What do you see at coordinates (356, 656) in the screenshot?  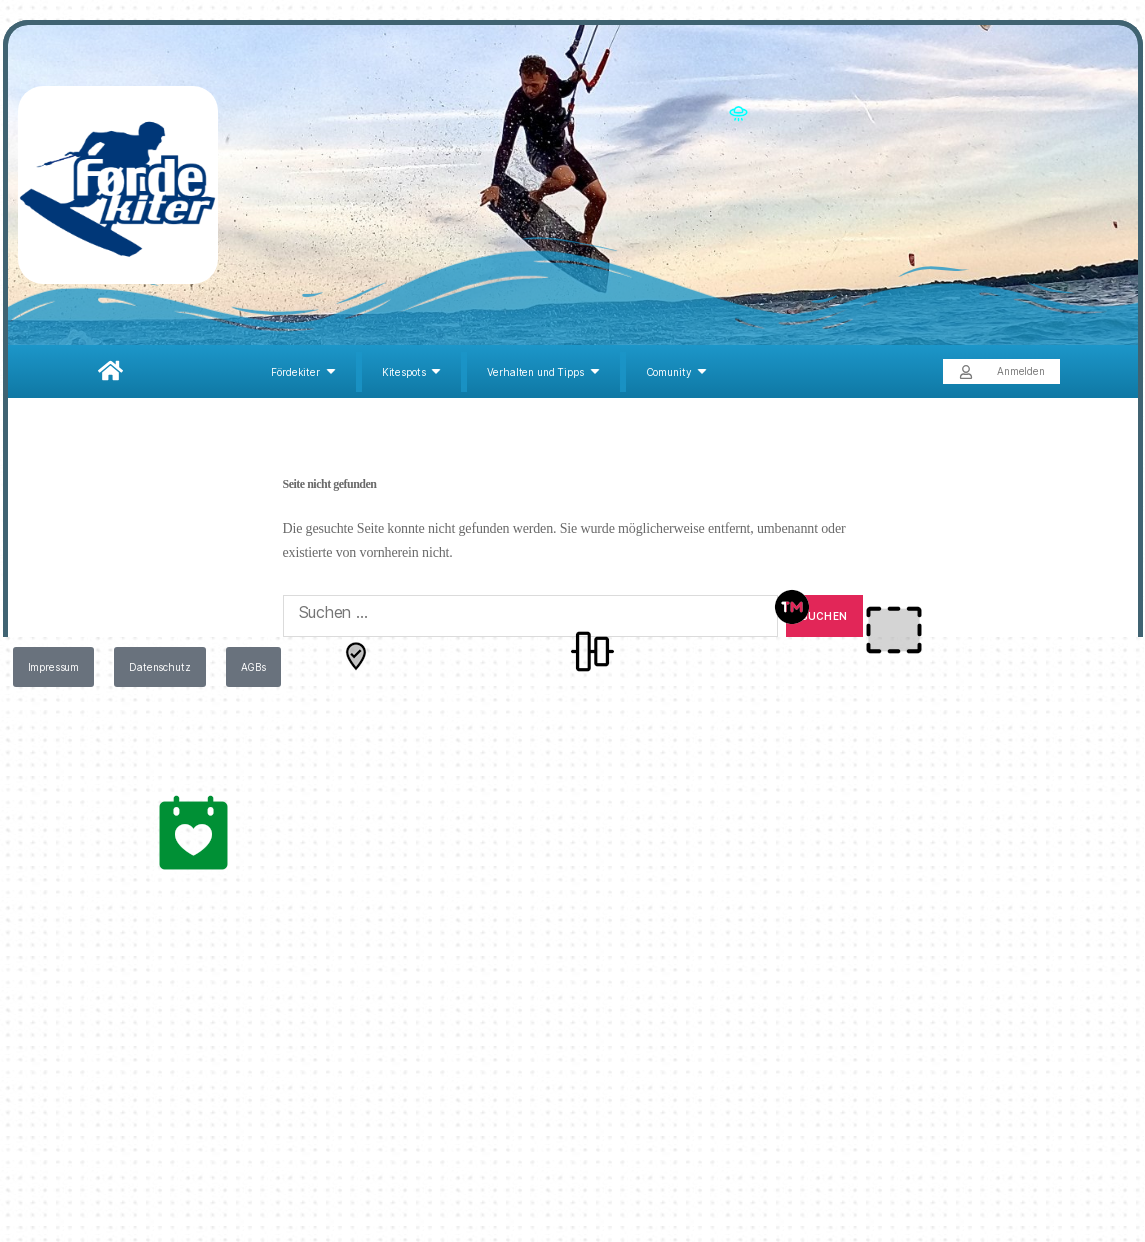 I see `confirm or select a voting location` at bounding box center [356, 656].